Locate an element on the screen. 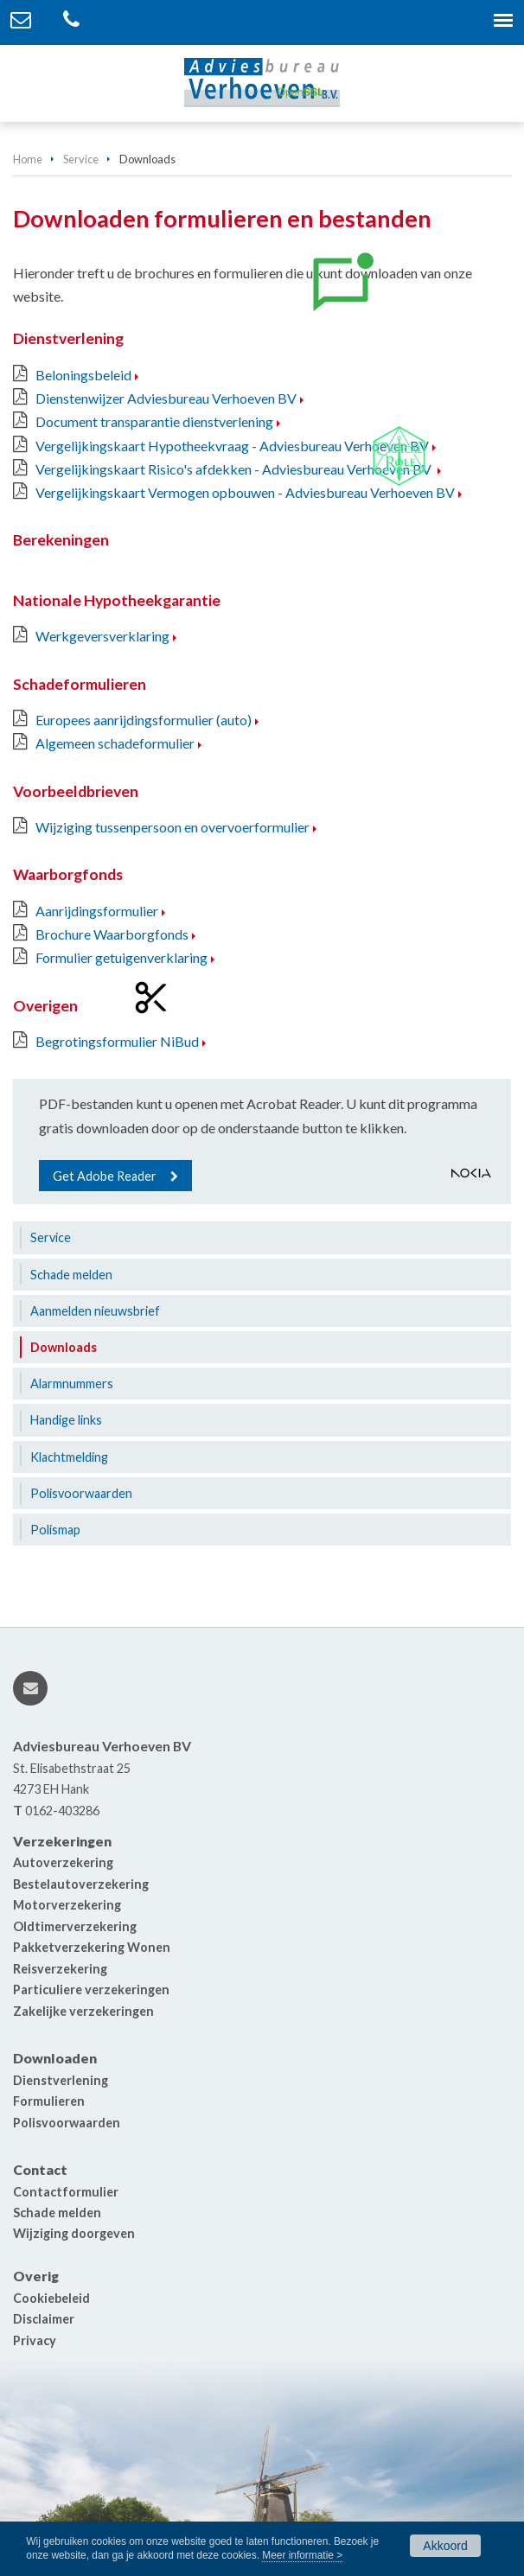  cut selected content is located at coordinates (151, 998).